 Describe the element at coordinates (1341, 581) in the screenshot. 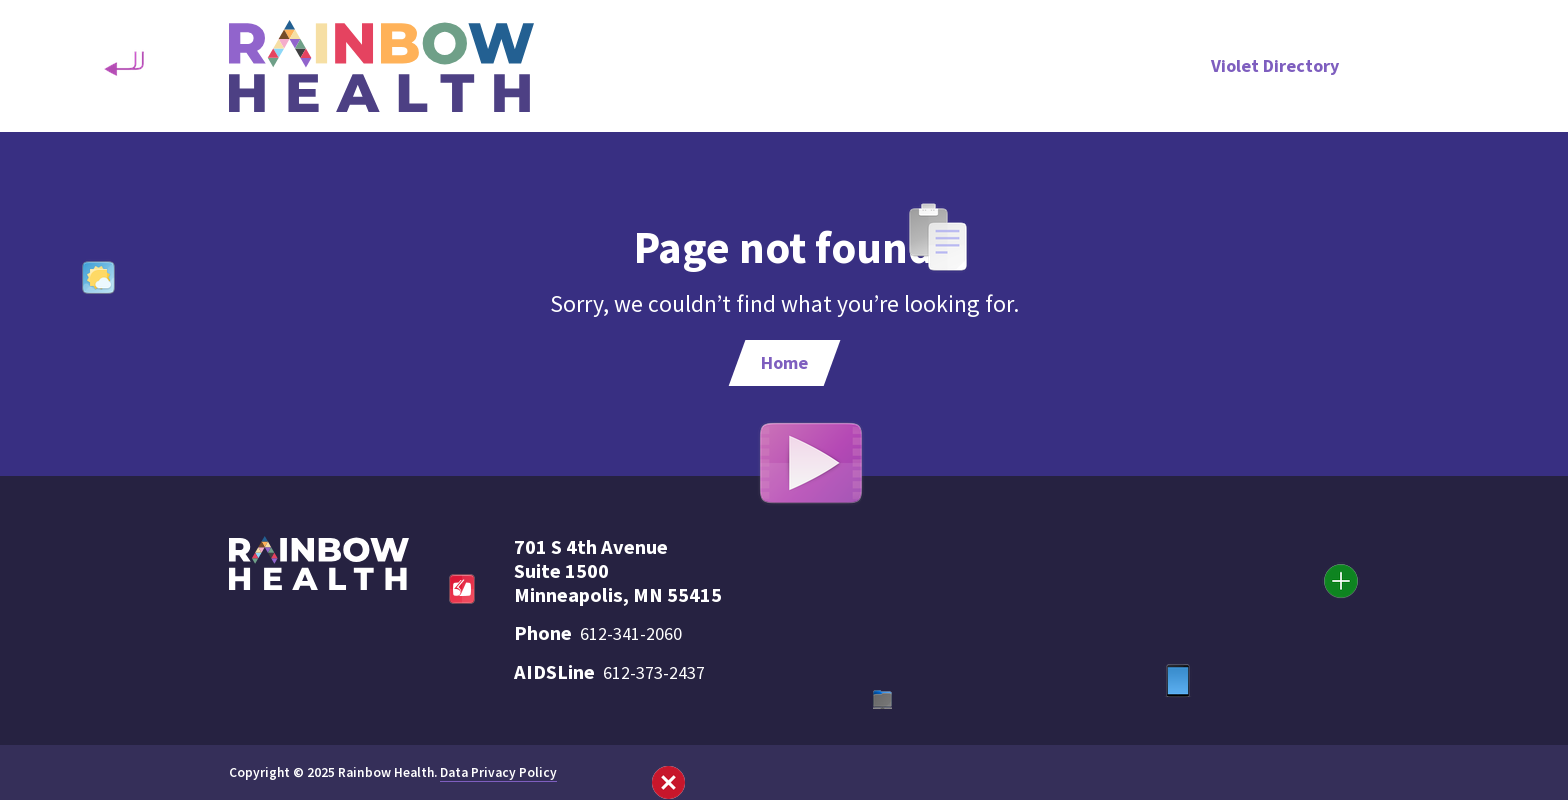

I see `add a new item to a list` at that location.